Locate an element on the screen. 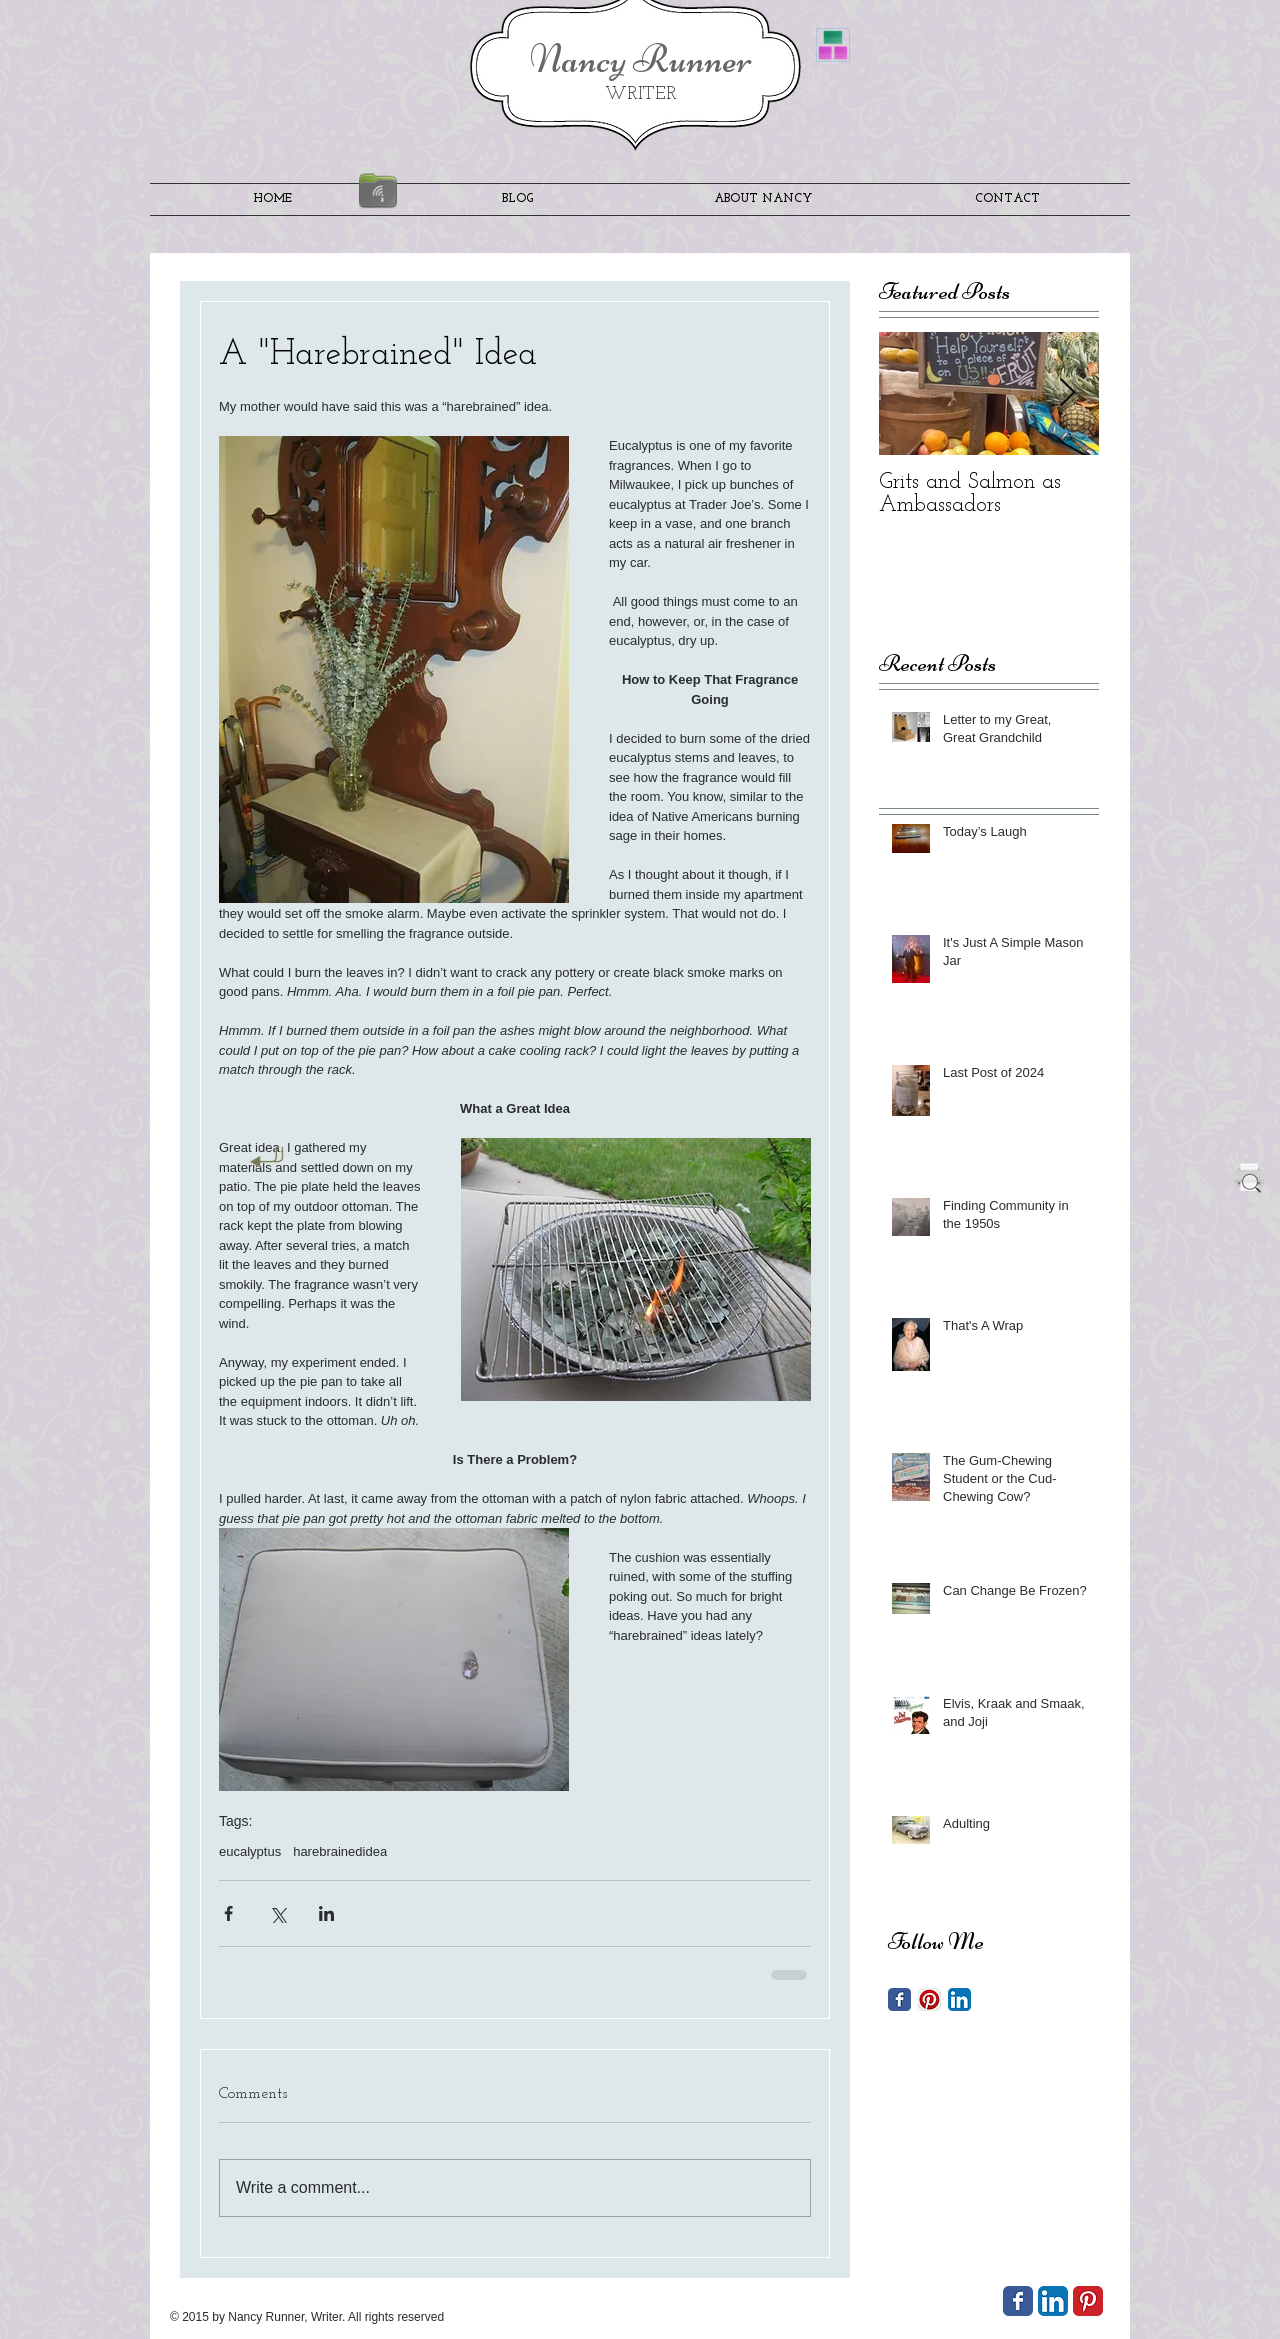 The width and height of the screenshot is (1280, 2339). open insync cloud sync folder is located at coordinates (378, 190).